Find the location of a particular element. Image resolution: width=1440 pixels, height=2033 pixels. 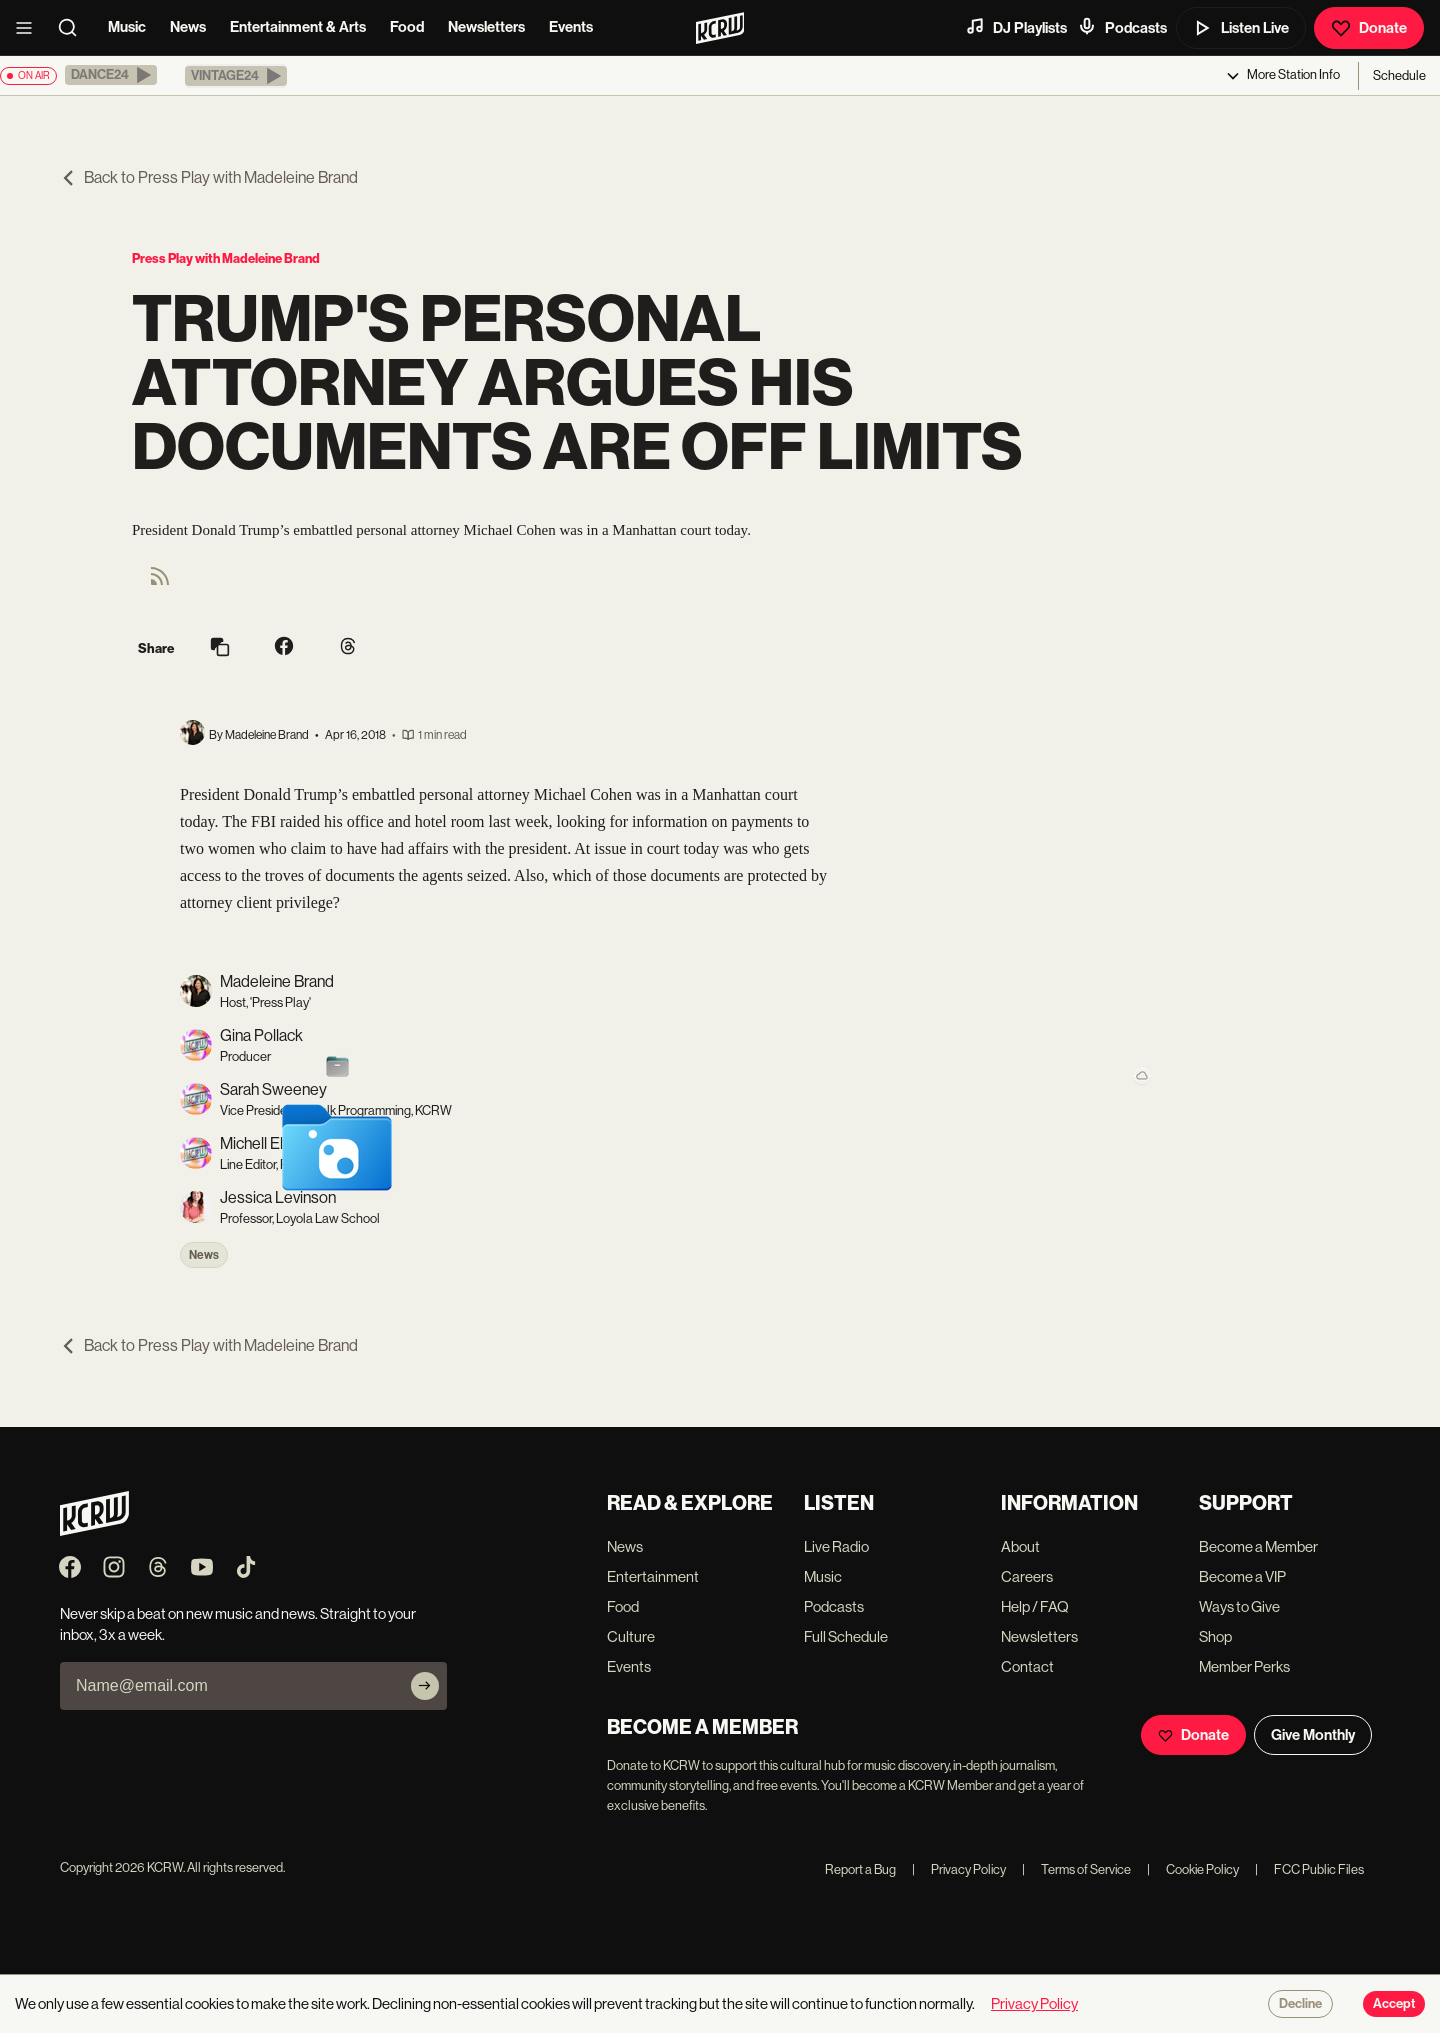

indicates file is synced with Dropbox cloud storage is located at coordinates (1142, 1076).